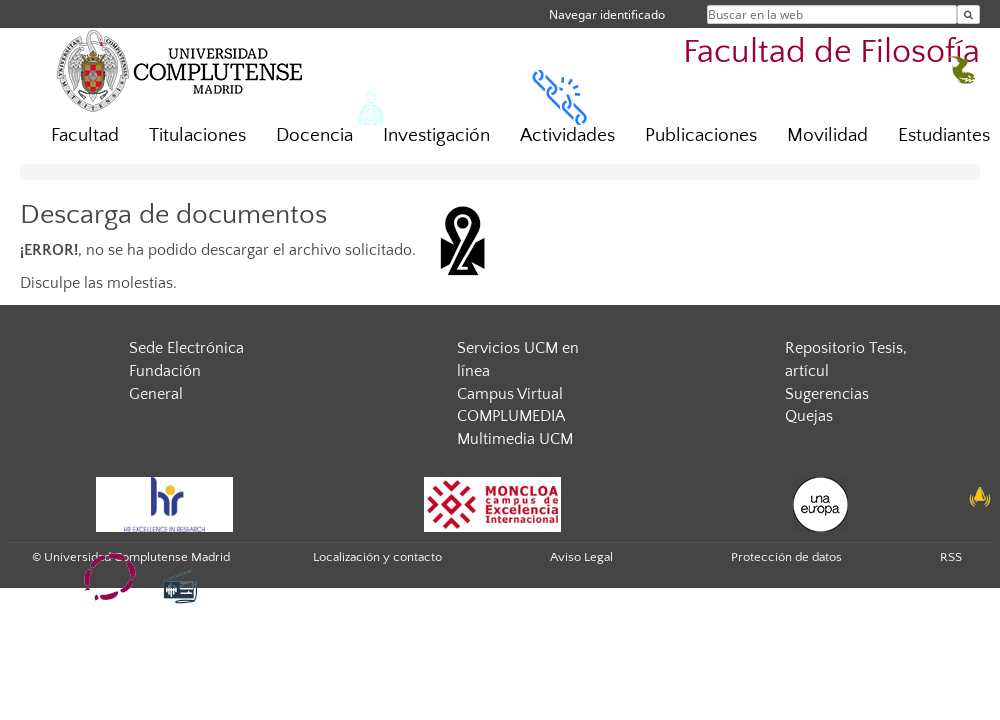 This screenshot has height=720, width=1000. What do you see at coordinates (559, 97) in the screenshot?
I see `disconnect or unlink accounts` at bounding box center [559, 97].